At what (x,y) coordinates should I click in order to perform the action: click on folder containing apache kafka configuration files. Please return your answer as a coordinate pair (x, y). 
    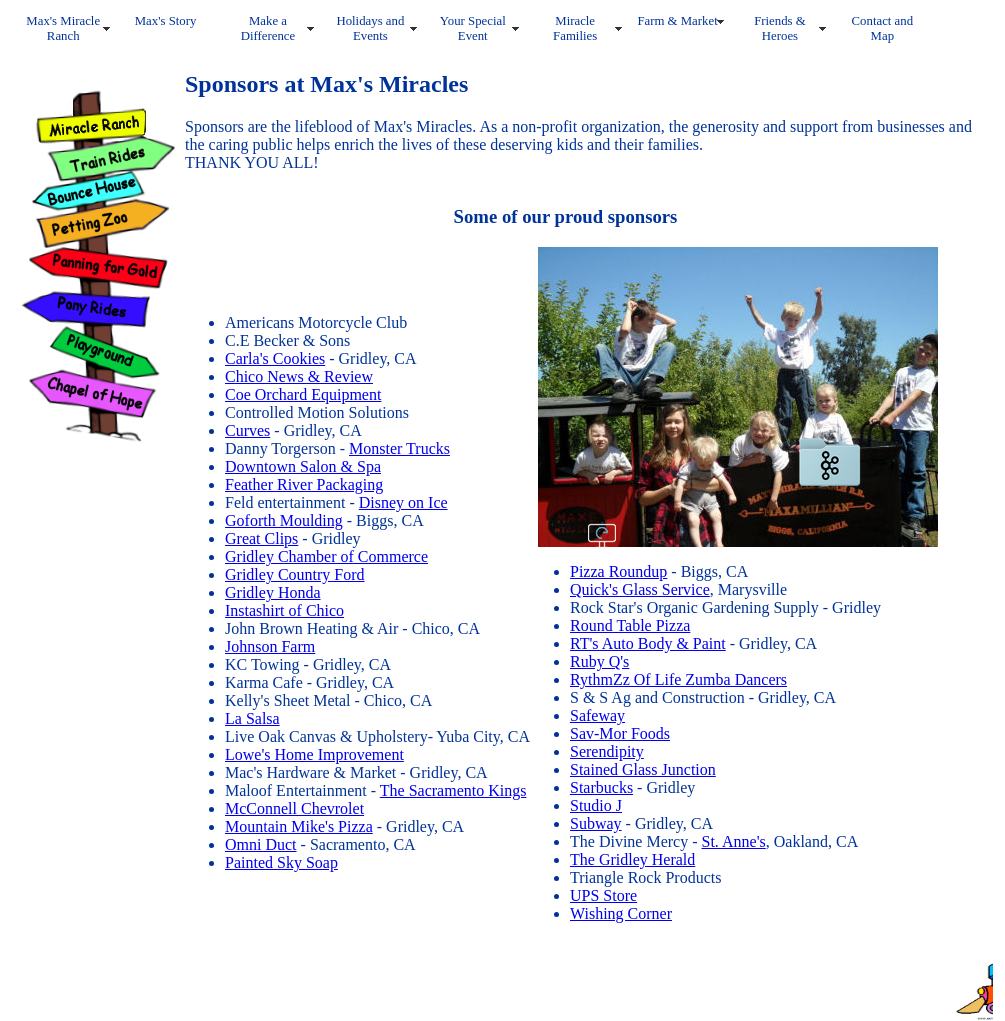
    Looking at the image, I should click on (829, 463).